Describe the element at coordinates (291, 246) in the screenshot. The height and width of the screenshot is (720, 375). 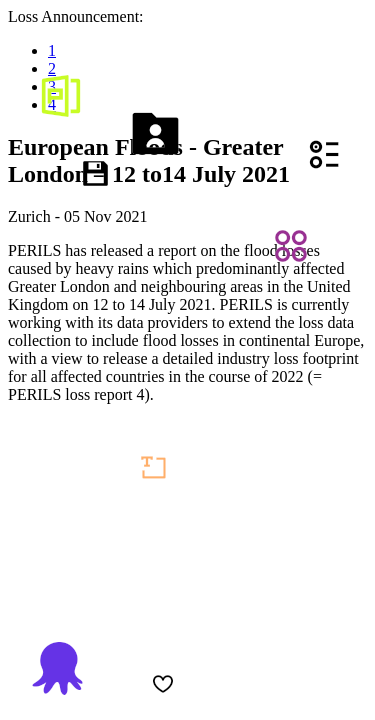
I see `open app drawer or menu` at that location.